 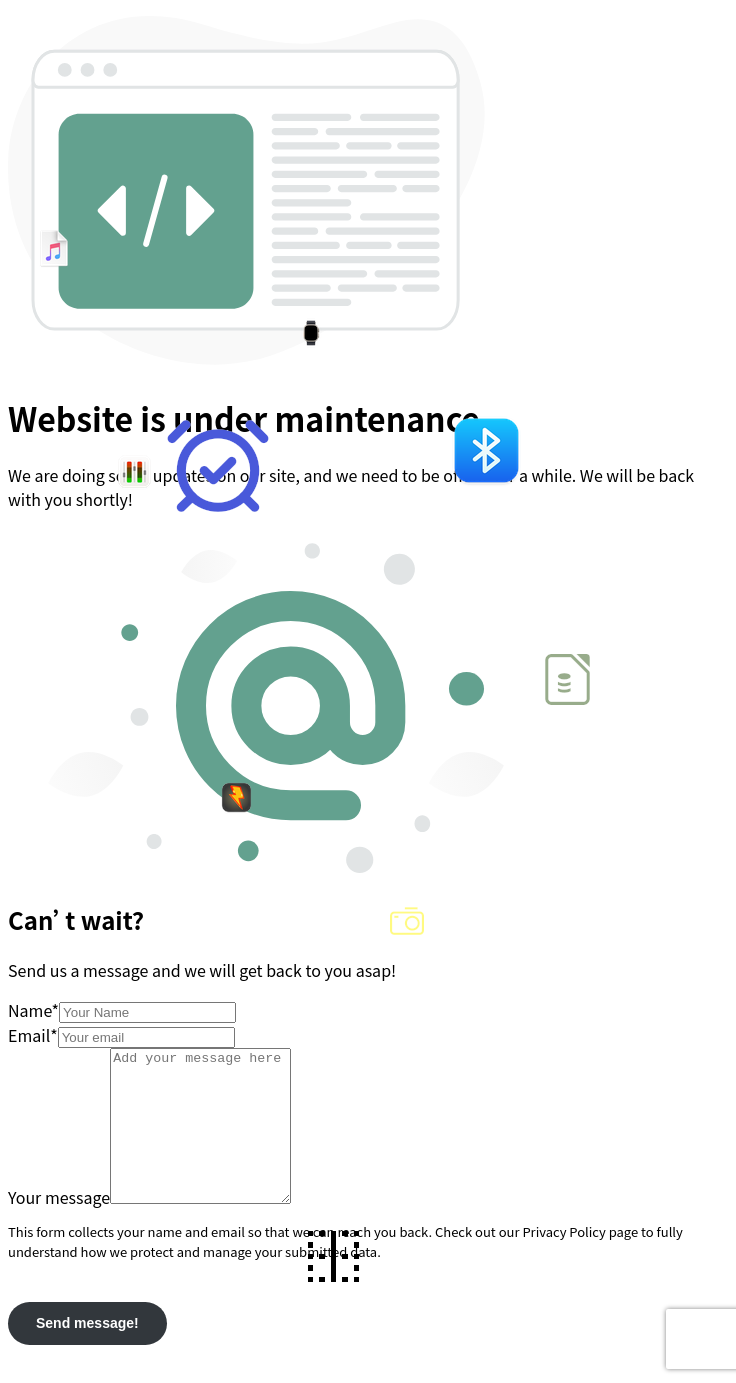 What do you see at coordinates (333, 1256) in the screenshot?
I see `add a vertical border to selected cells` at bounding box center [333, 1256].